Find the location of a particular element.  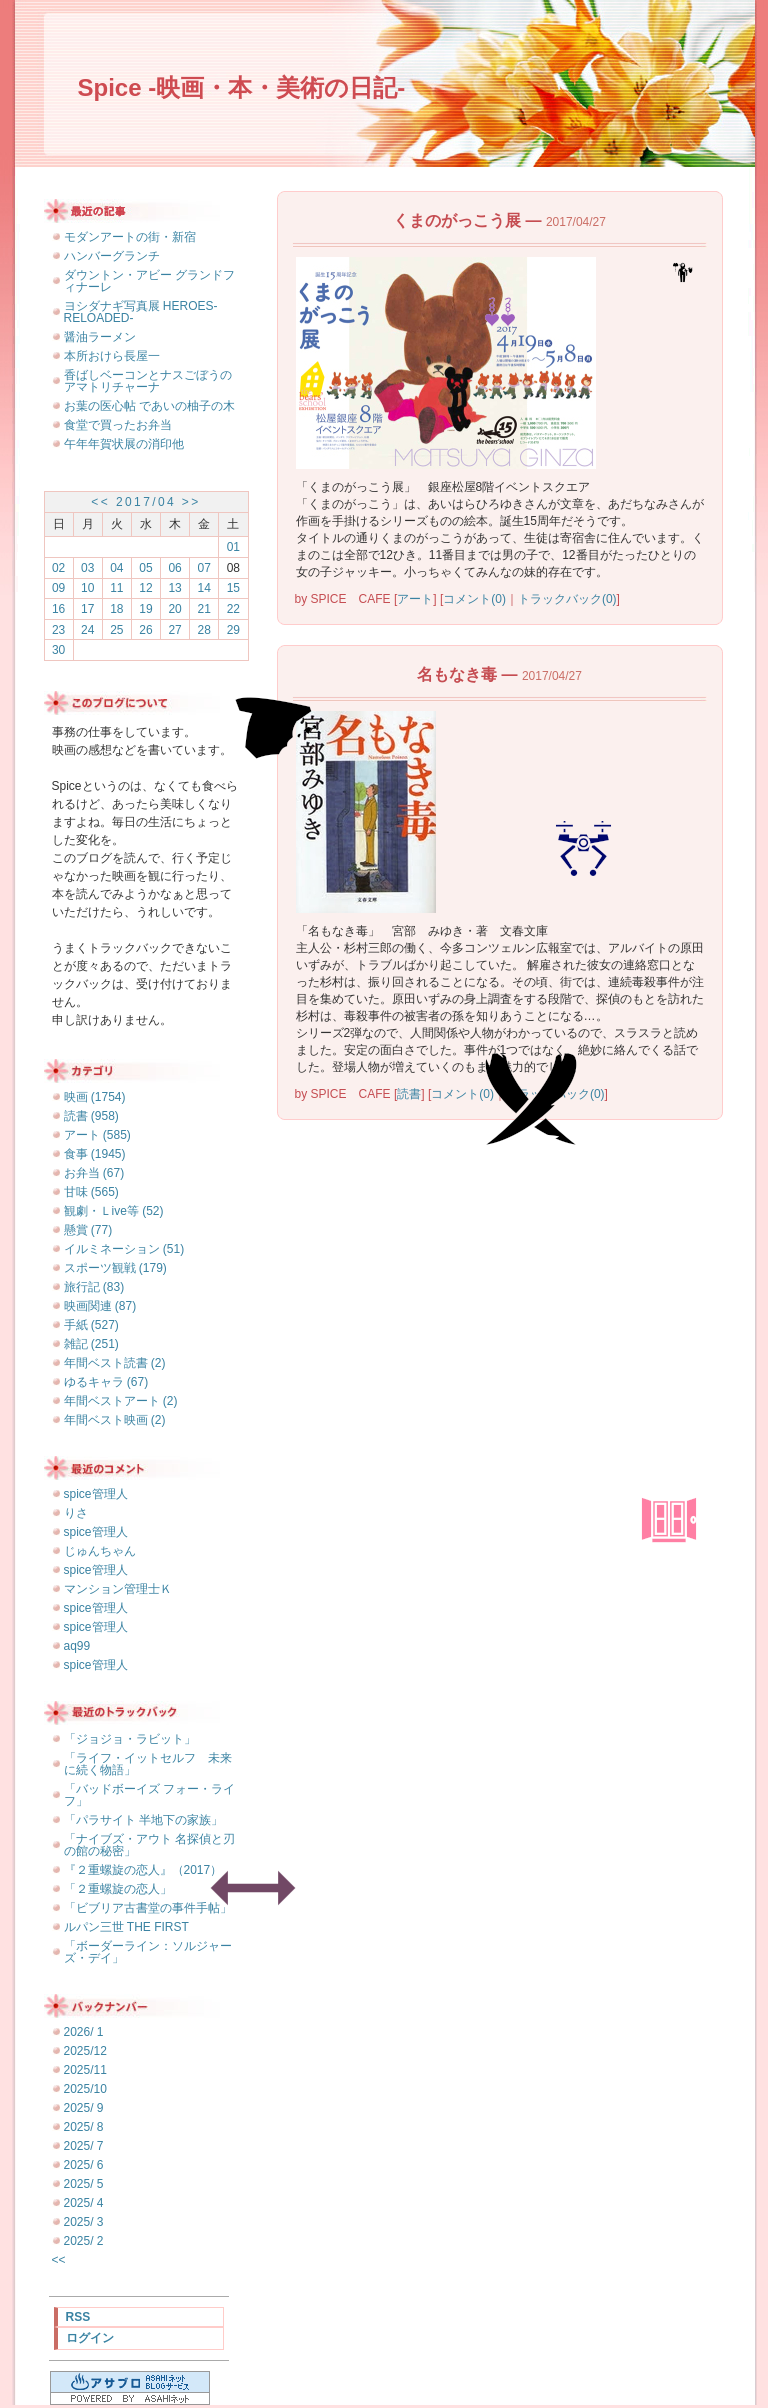

browse heart-shaped earrings in jewelry collection is located at coordinates (500, 312).